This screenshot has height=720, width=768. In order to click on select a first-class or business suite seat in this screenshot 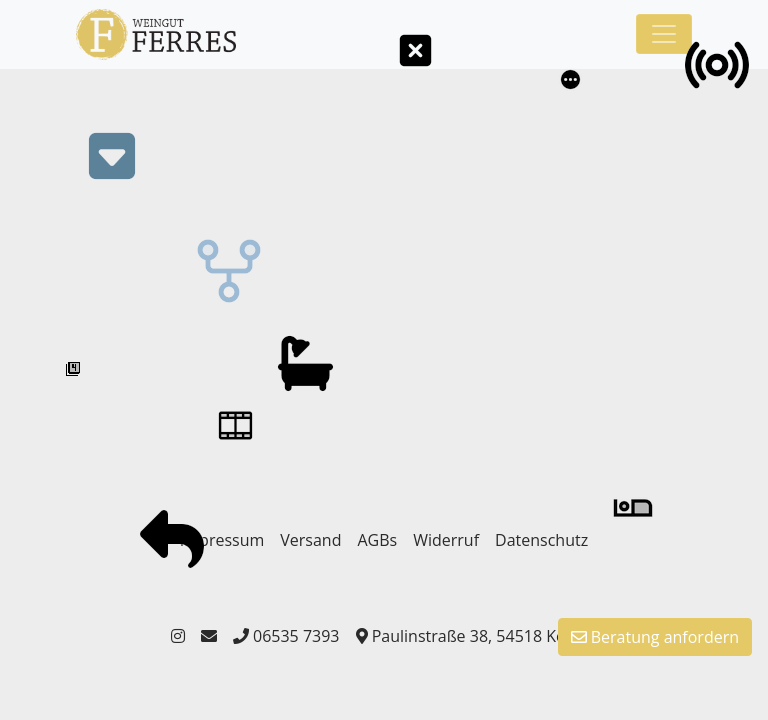, I will do `click(633, 508)`.